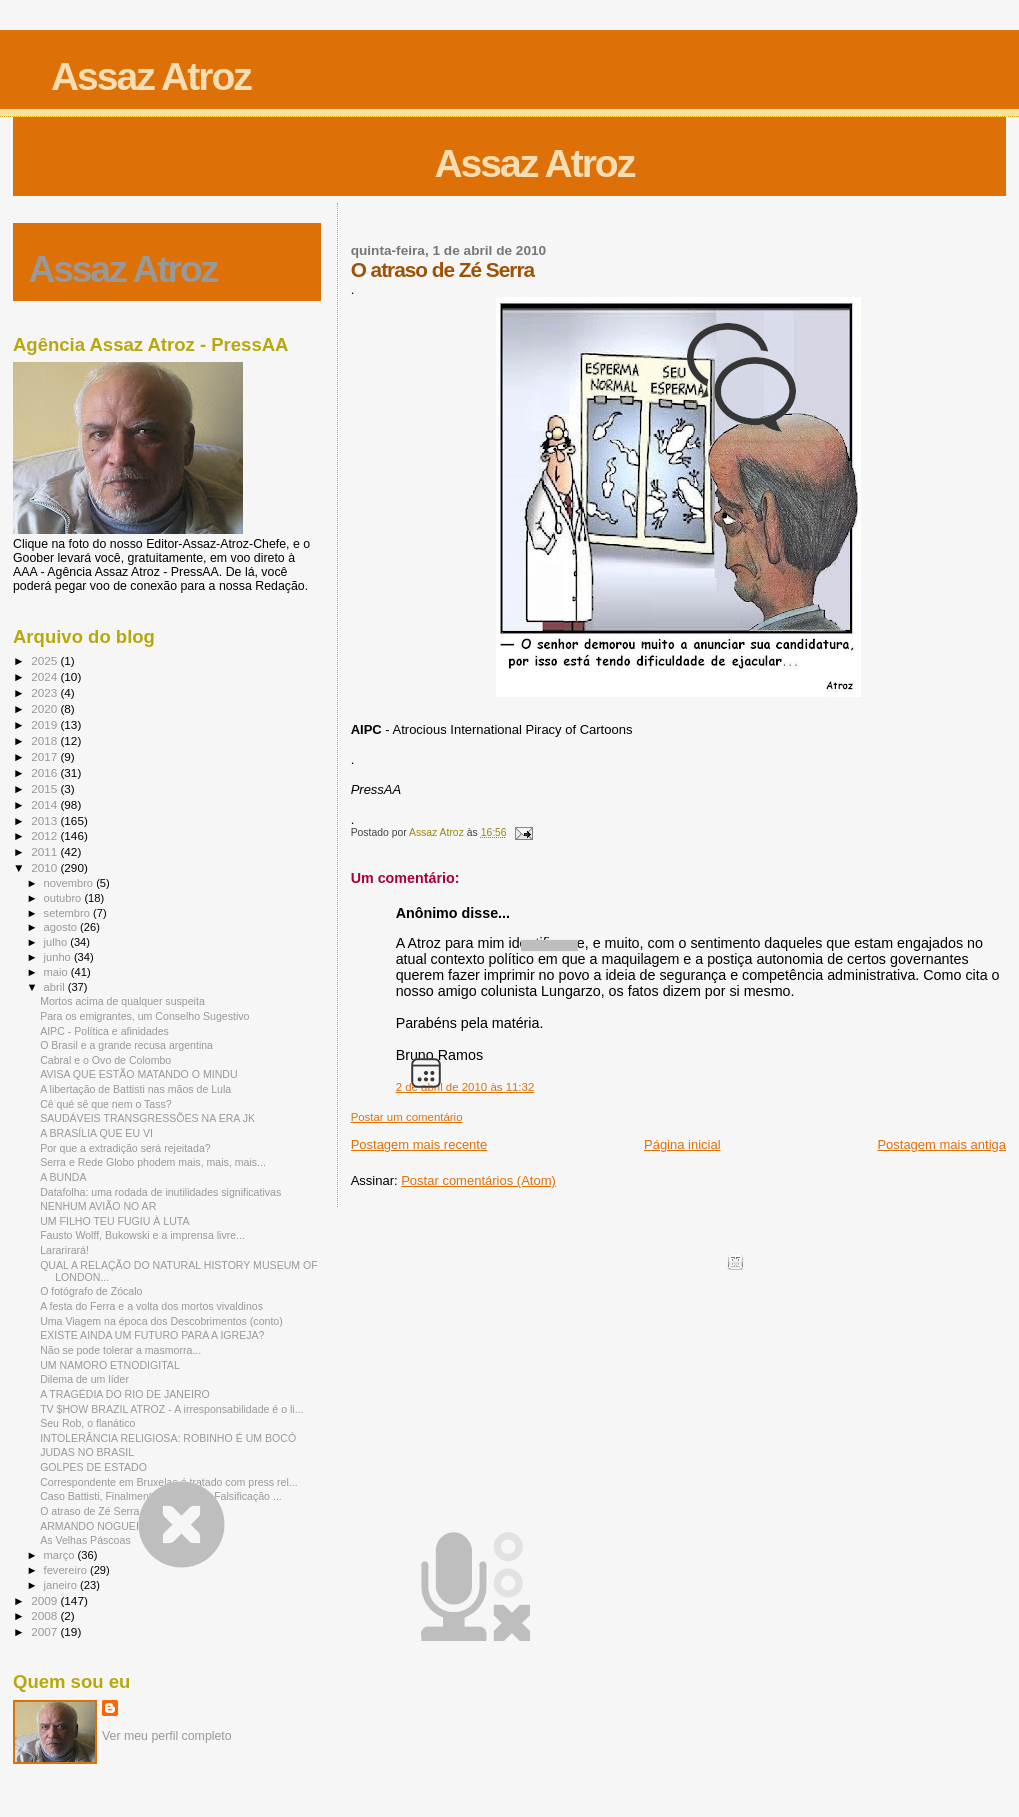 The image size is (1019, 1817). Describe the element at coordinates (181, 1524) in the screenshot. I see `delete selected item` at that location.